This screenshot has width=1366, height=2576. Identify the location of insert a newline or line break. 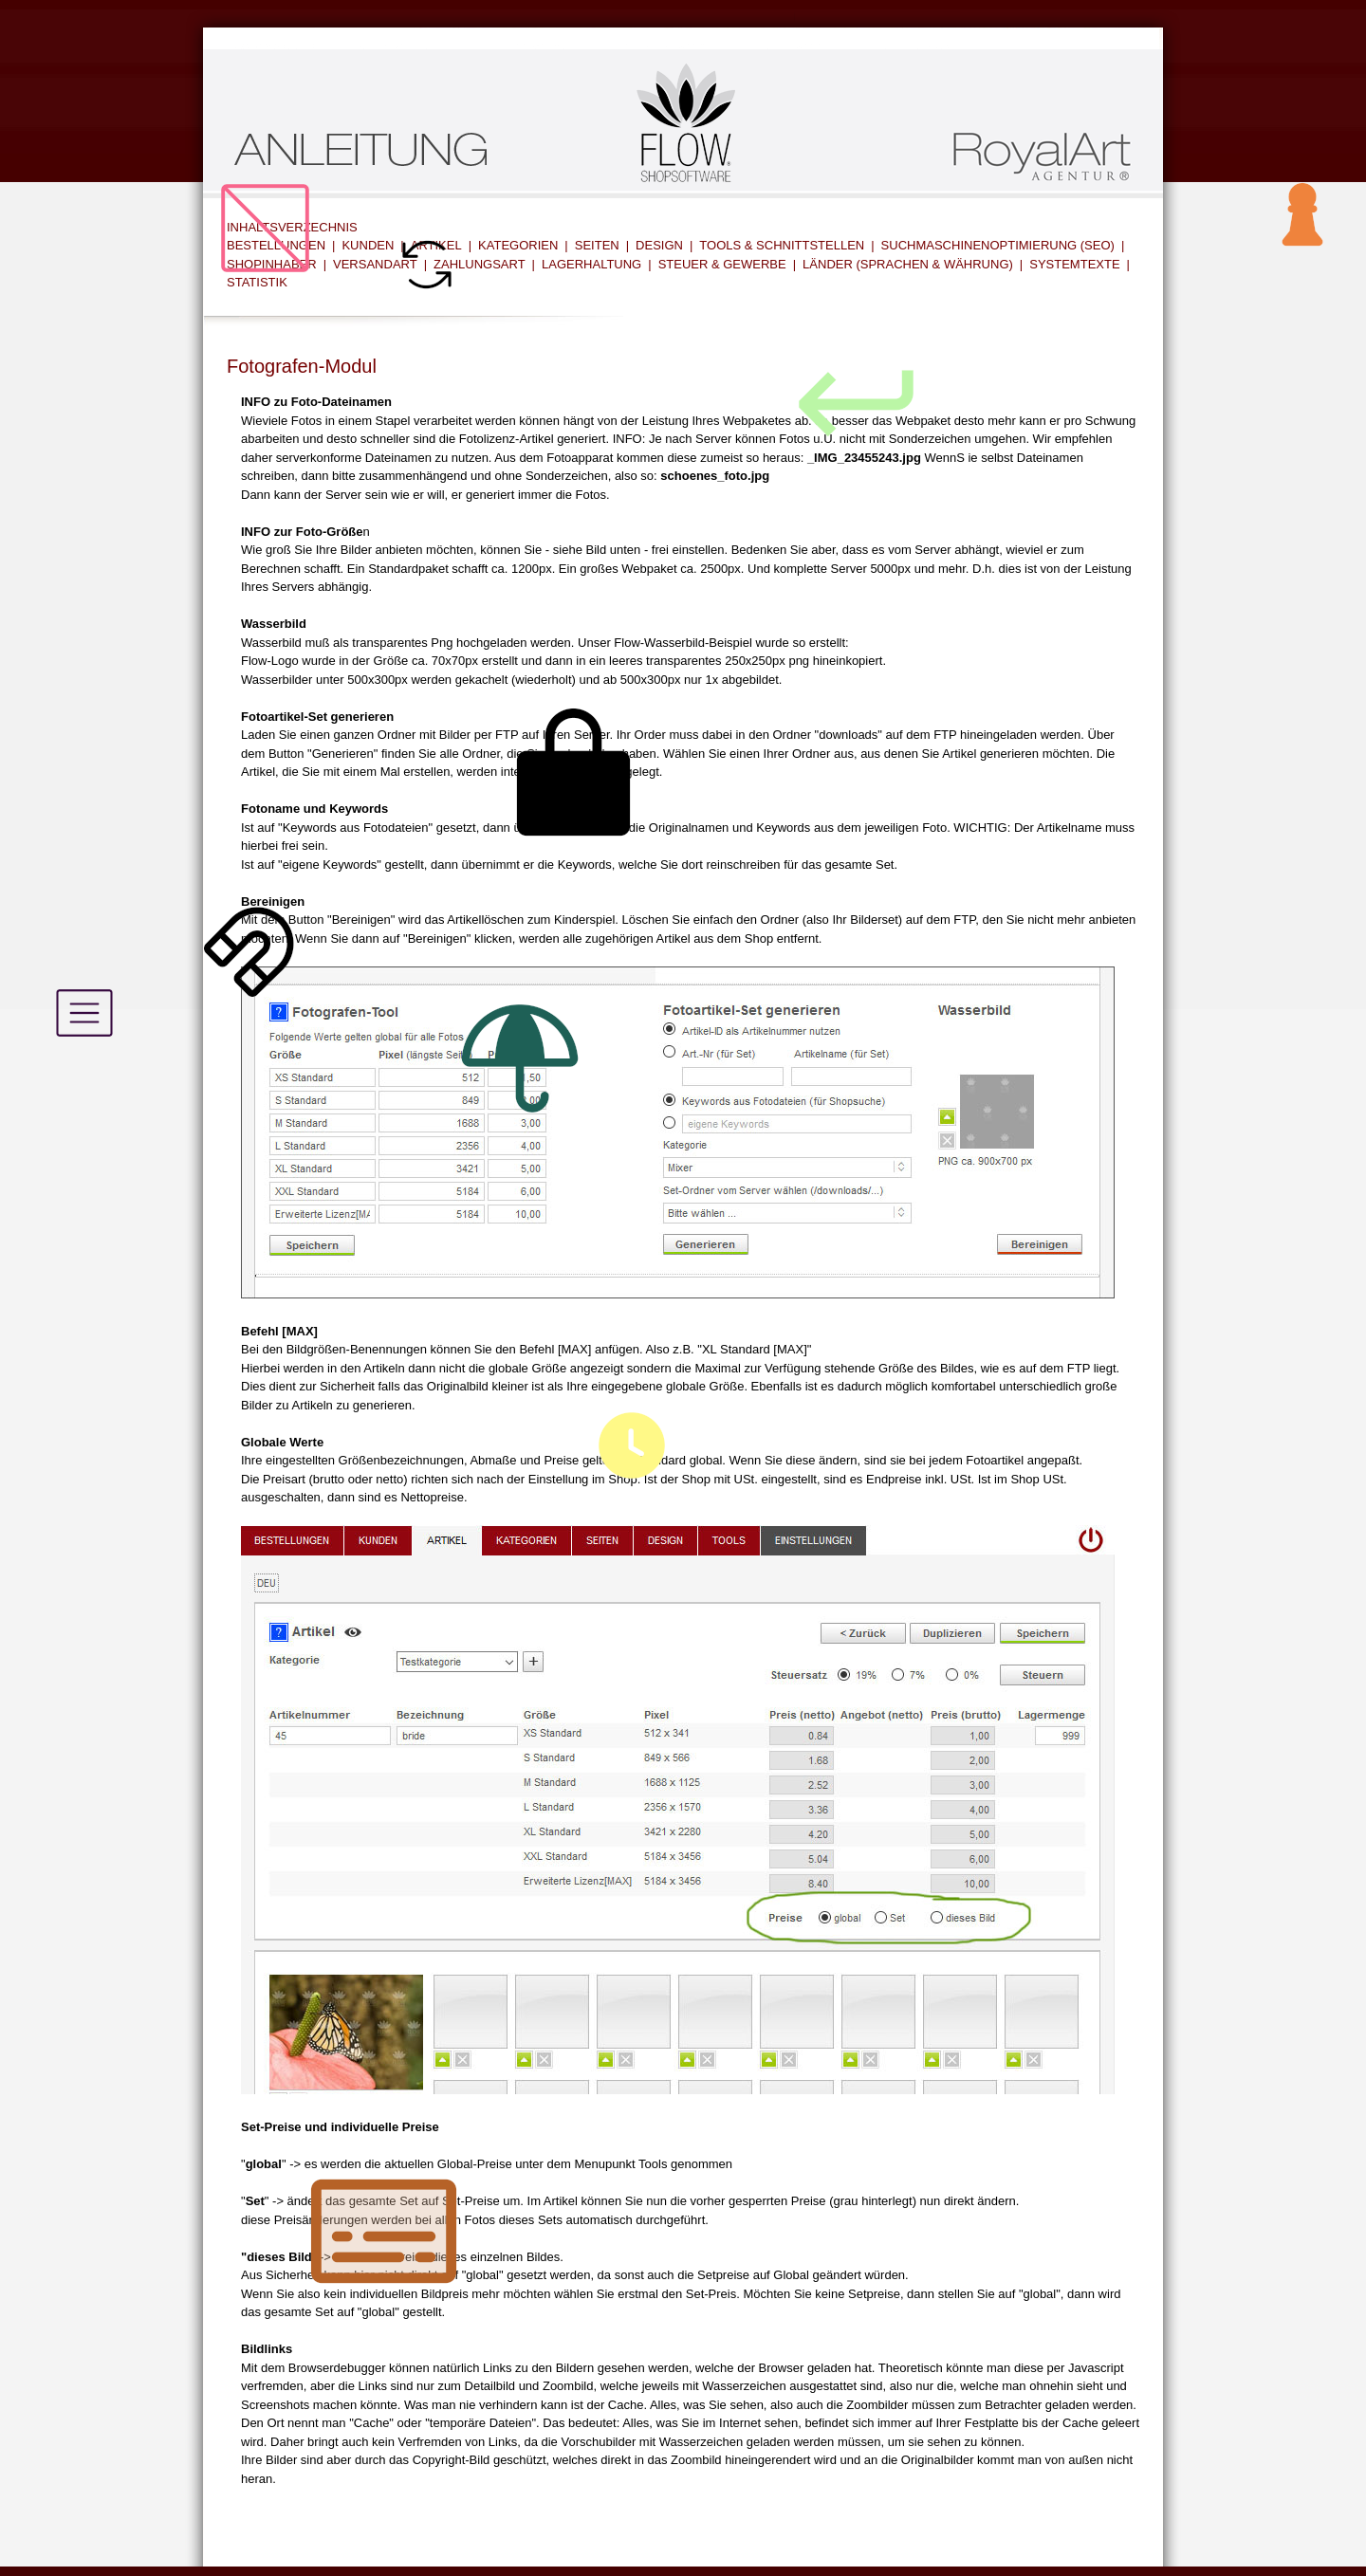
(856, 398).